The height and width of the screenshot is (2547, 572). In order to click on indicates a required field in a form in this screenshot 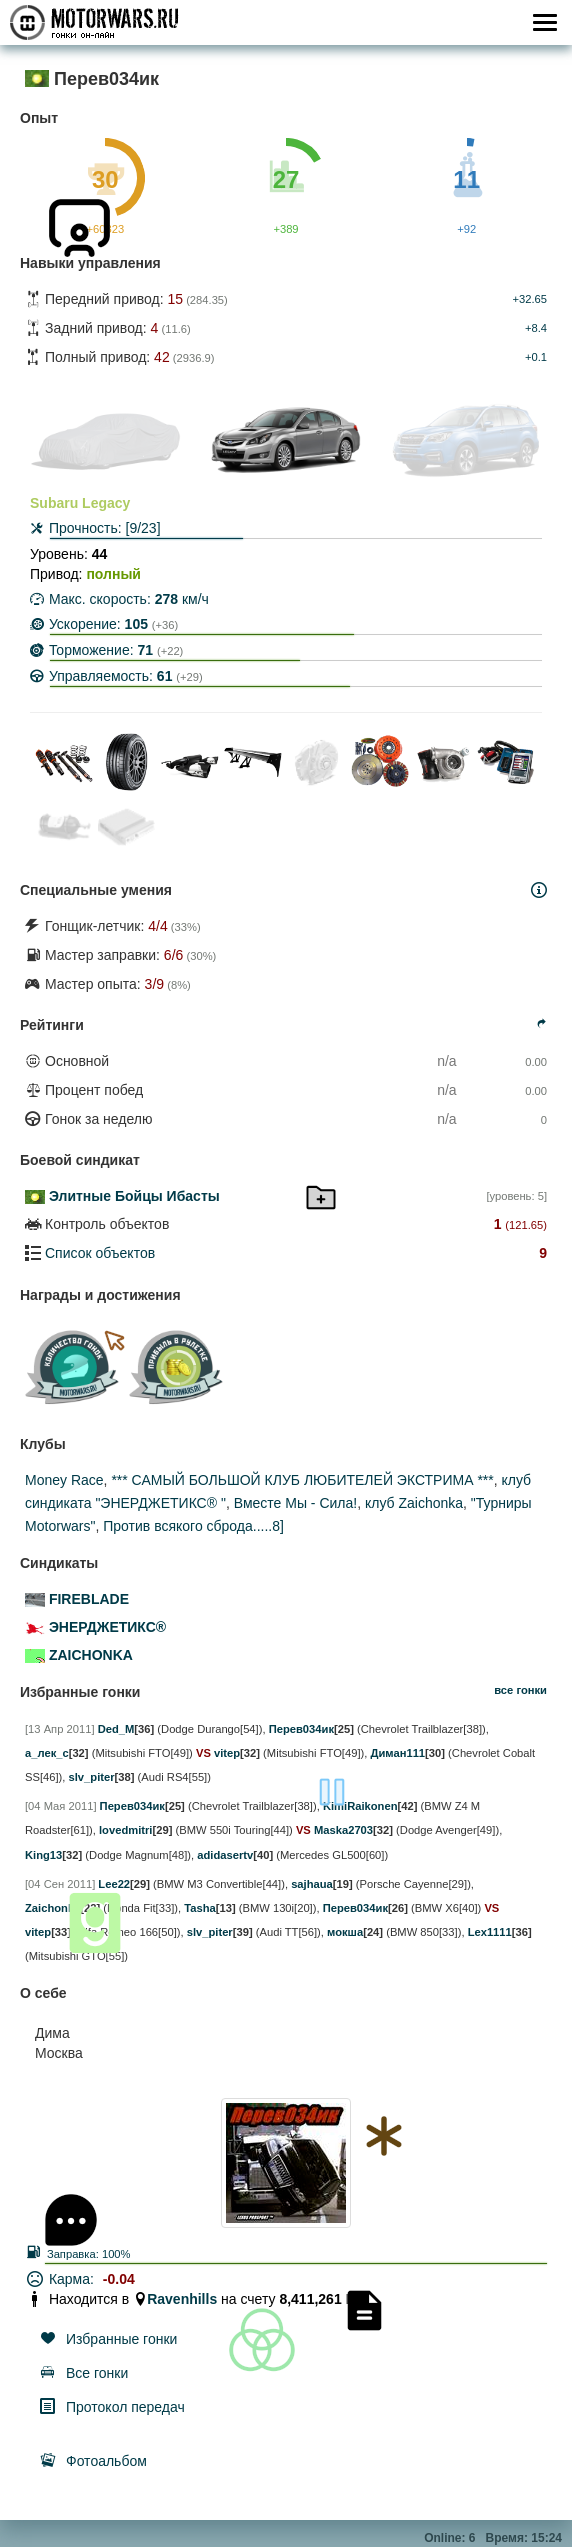, I will do `click(384, 2136)`.